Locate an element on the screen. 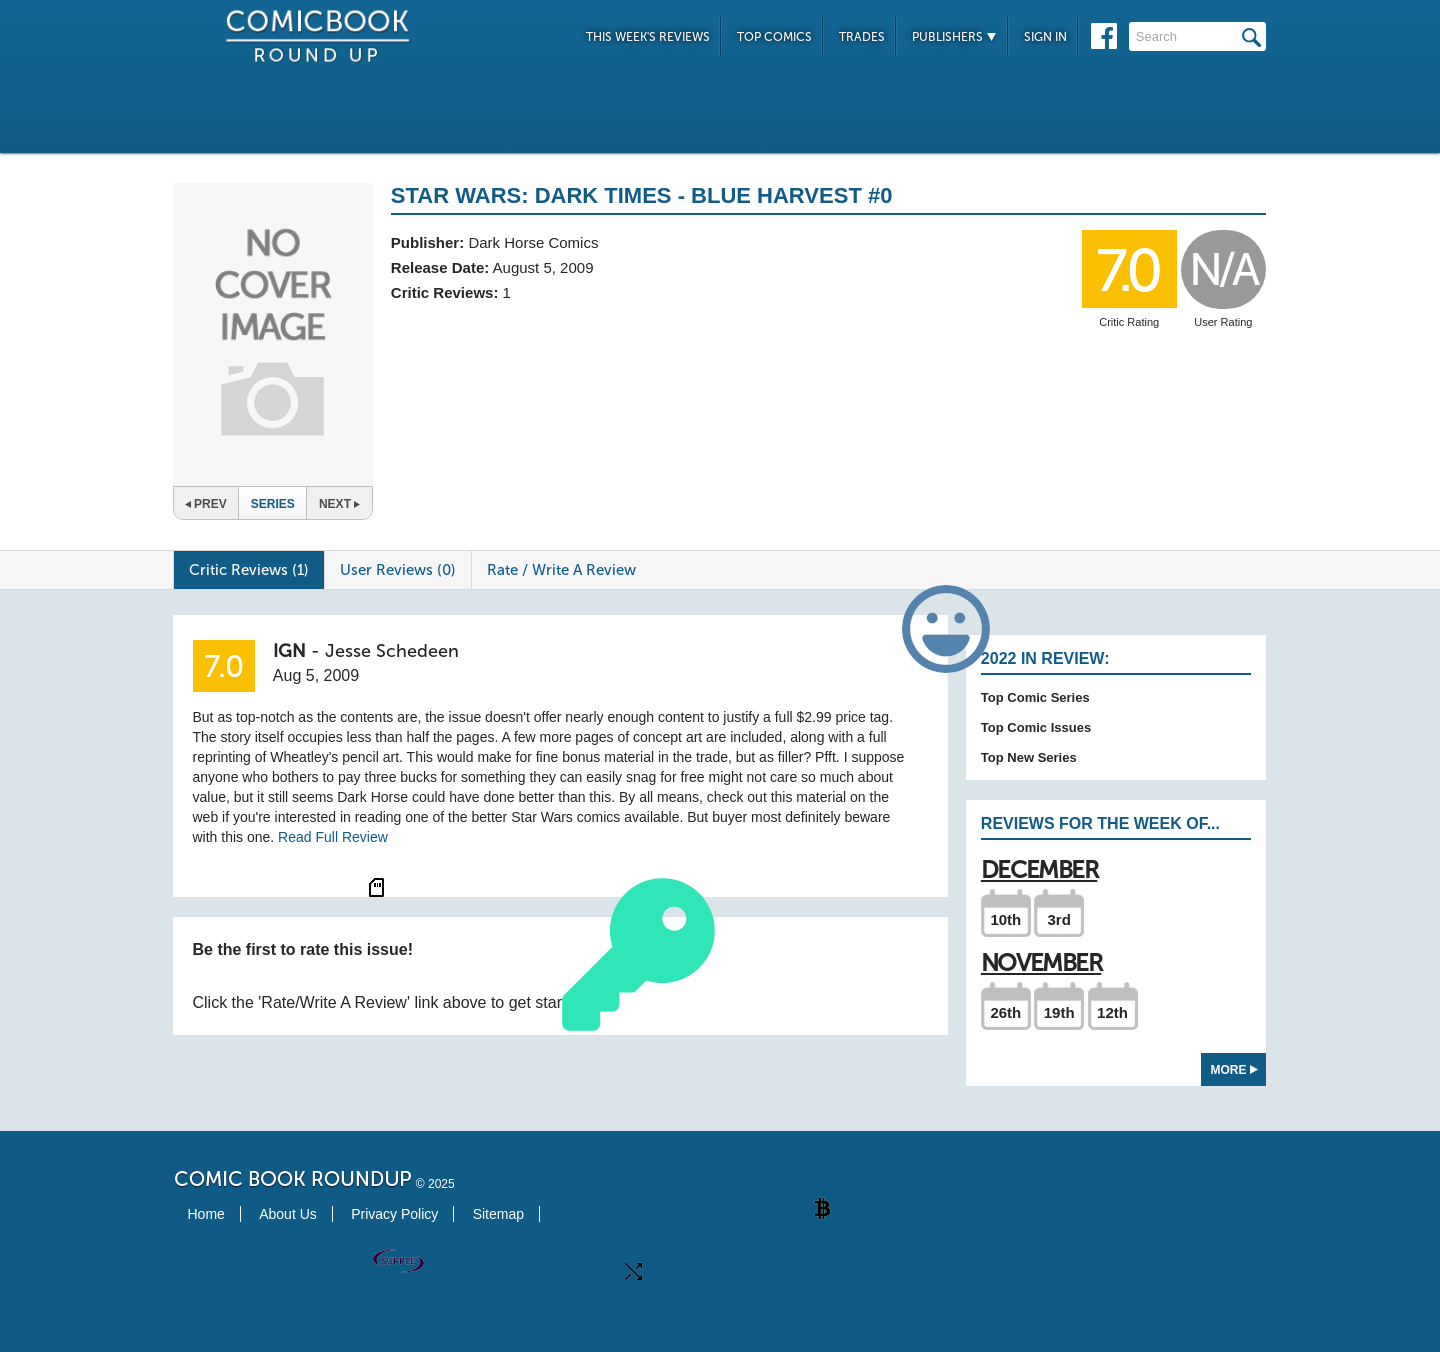  access sd card storage settings is located at coordinates (376, 887).